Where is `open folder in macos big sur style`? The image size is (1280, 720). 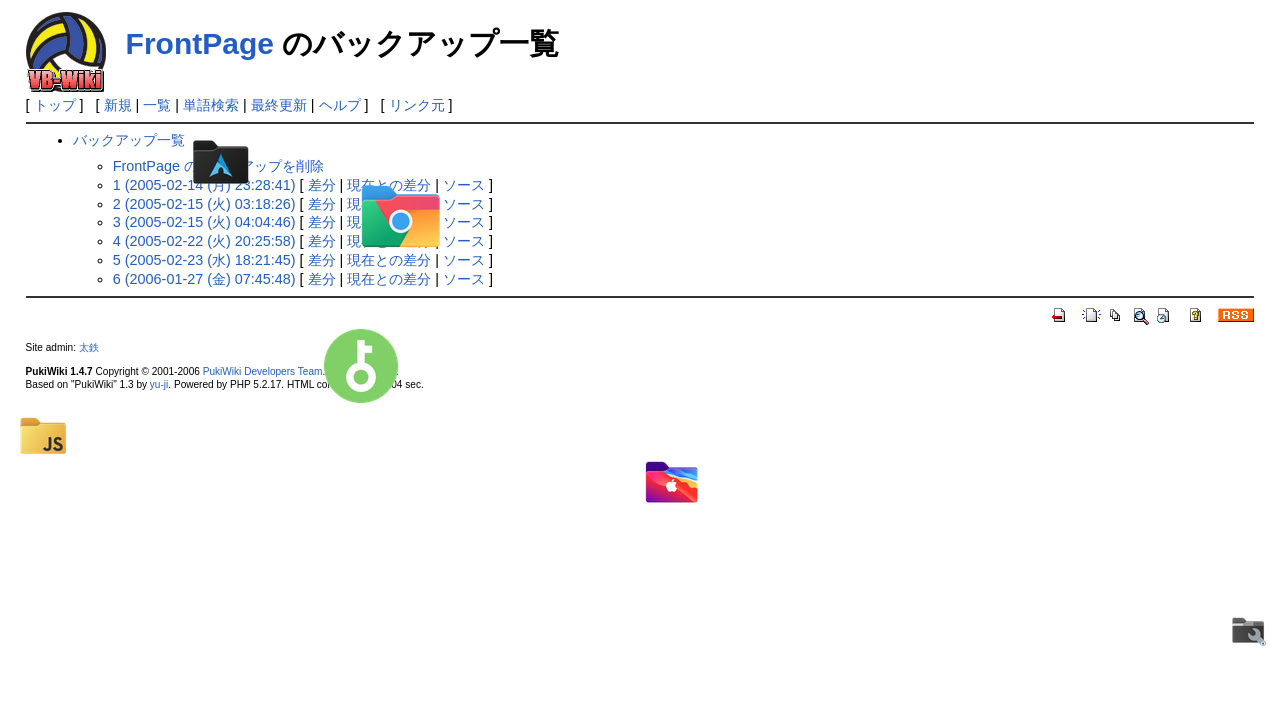 open folder in macos big sur style is located at coordinates (671, 483).